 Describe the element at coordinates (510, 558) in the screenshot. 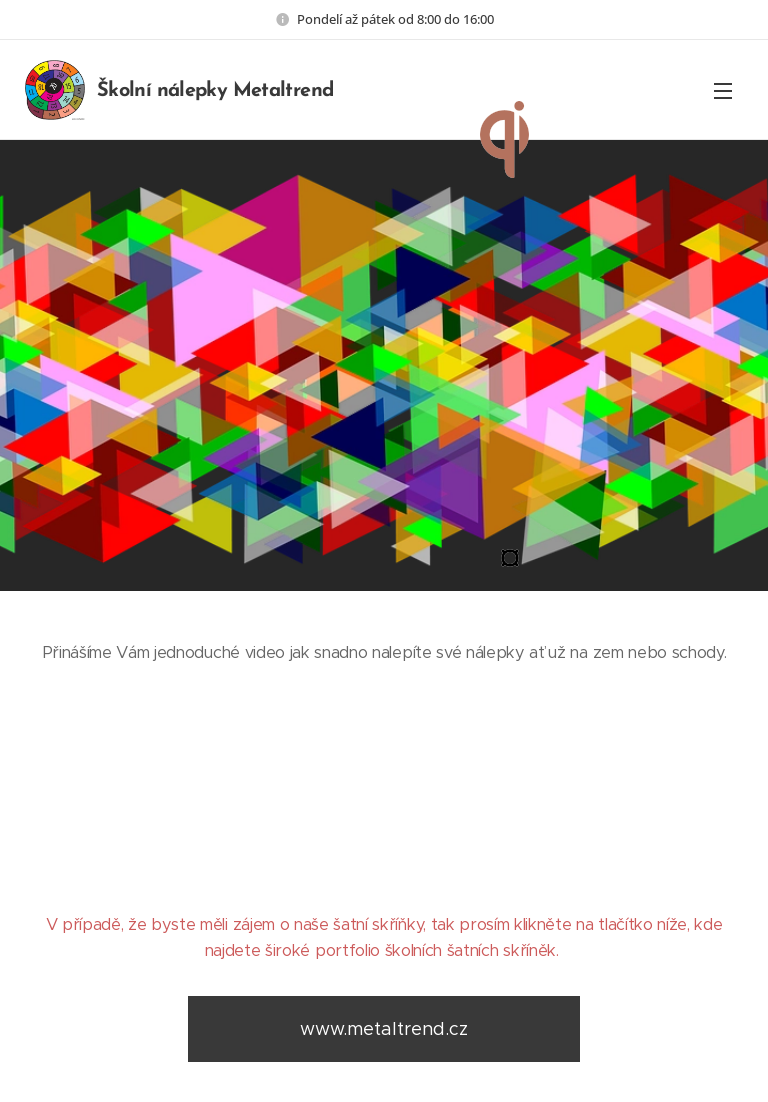

I see `open the Bastyon app` at that location.